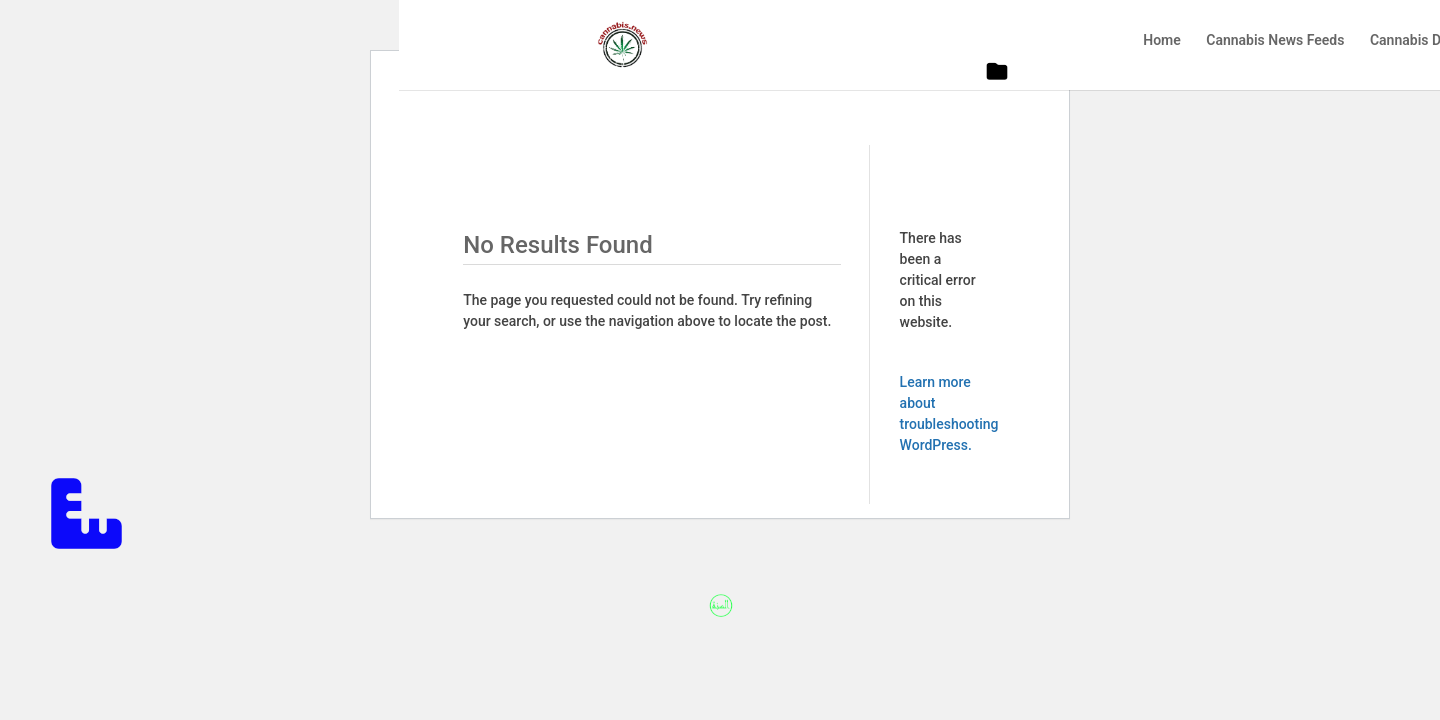 Image resolution: width=1440 pixels, height=720 pixels. What do you see at coordinates (86, 513) in the screenshot?
I see `access measurement tools` at bounding box center [86, 513].